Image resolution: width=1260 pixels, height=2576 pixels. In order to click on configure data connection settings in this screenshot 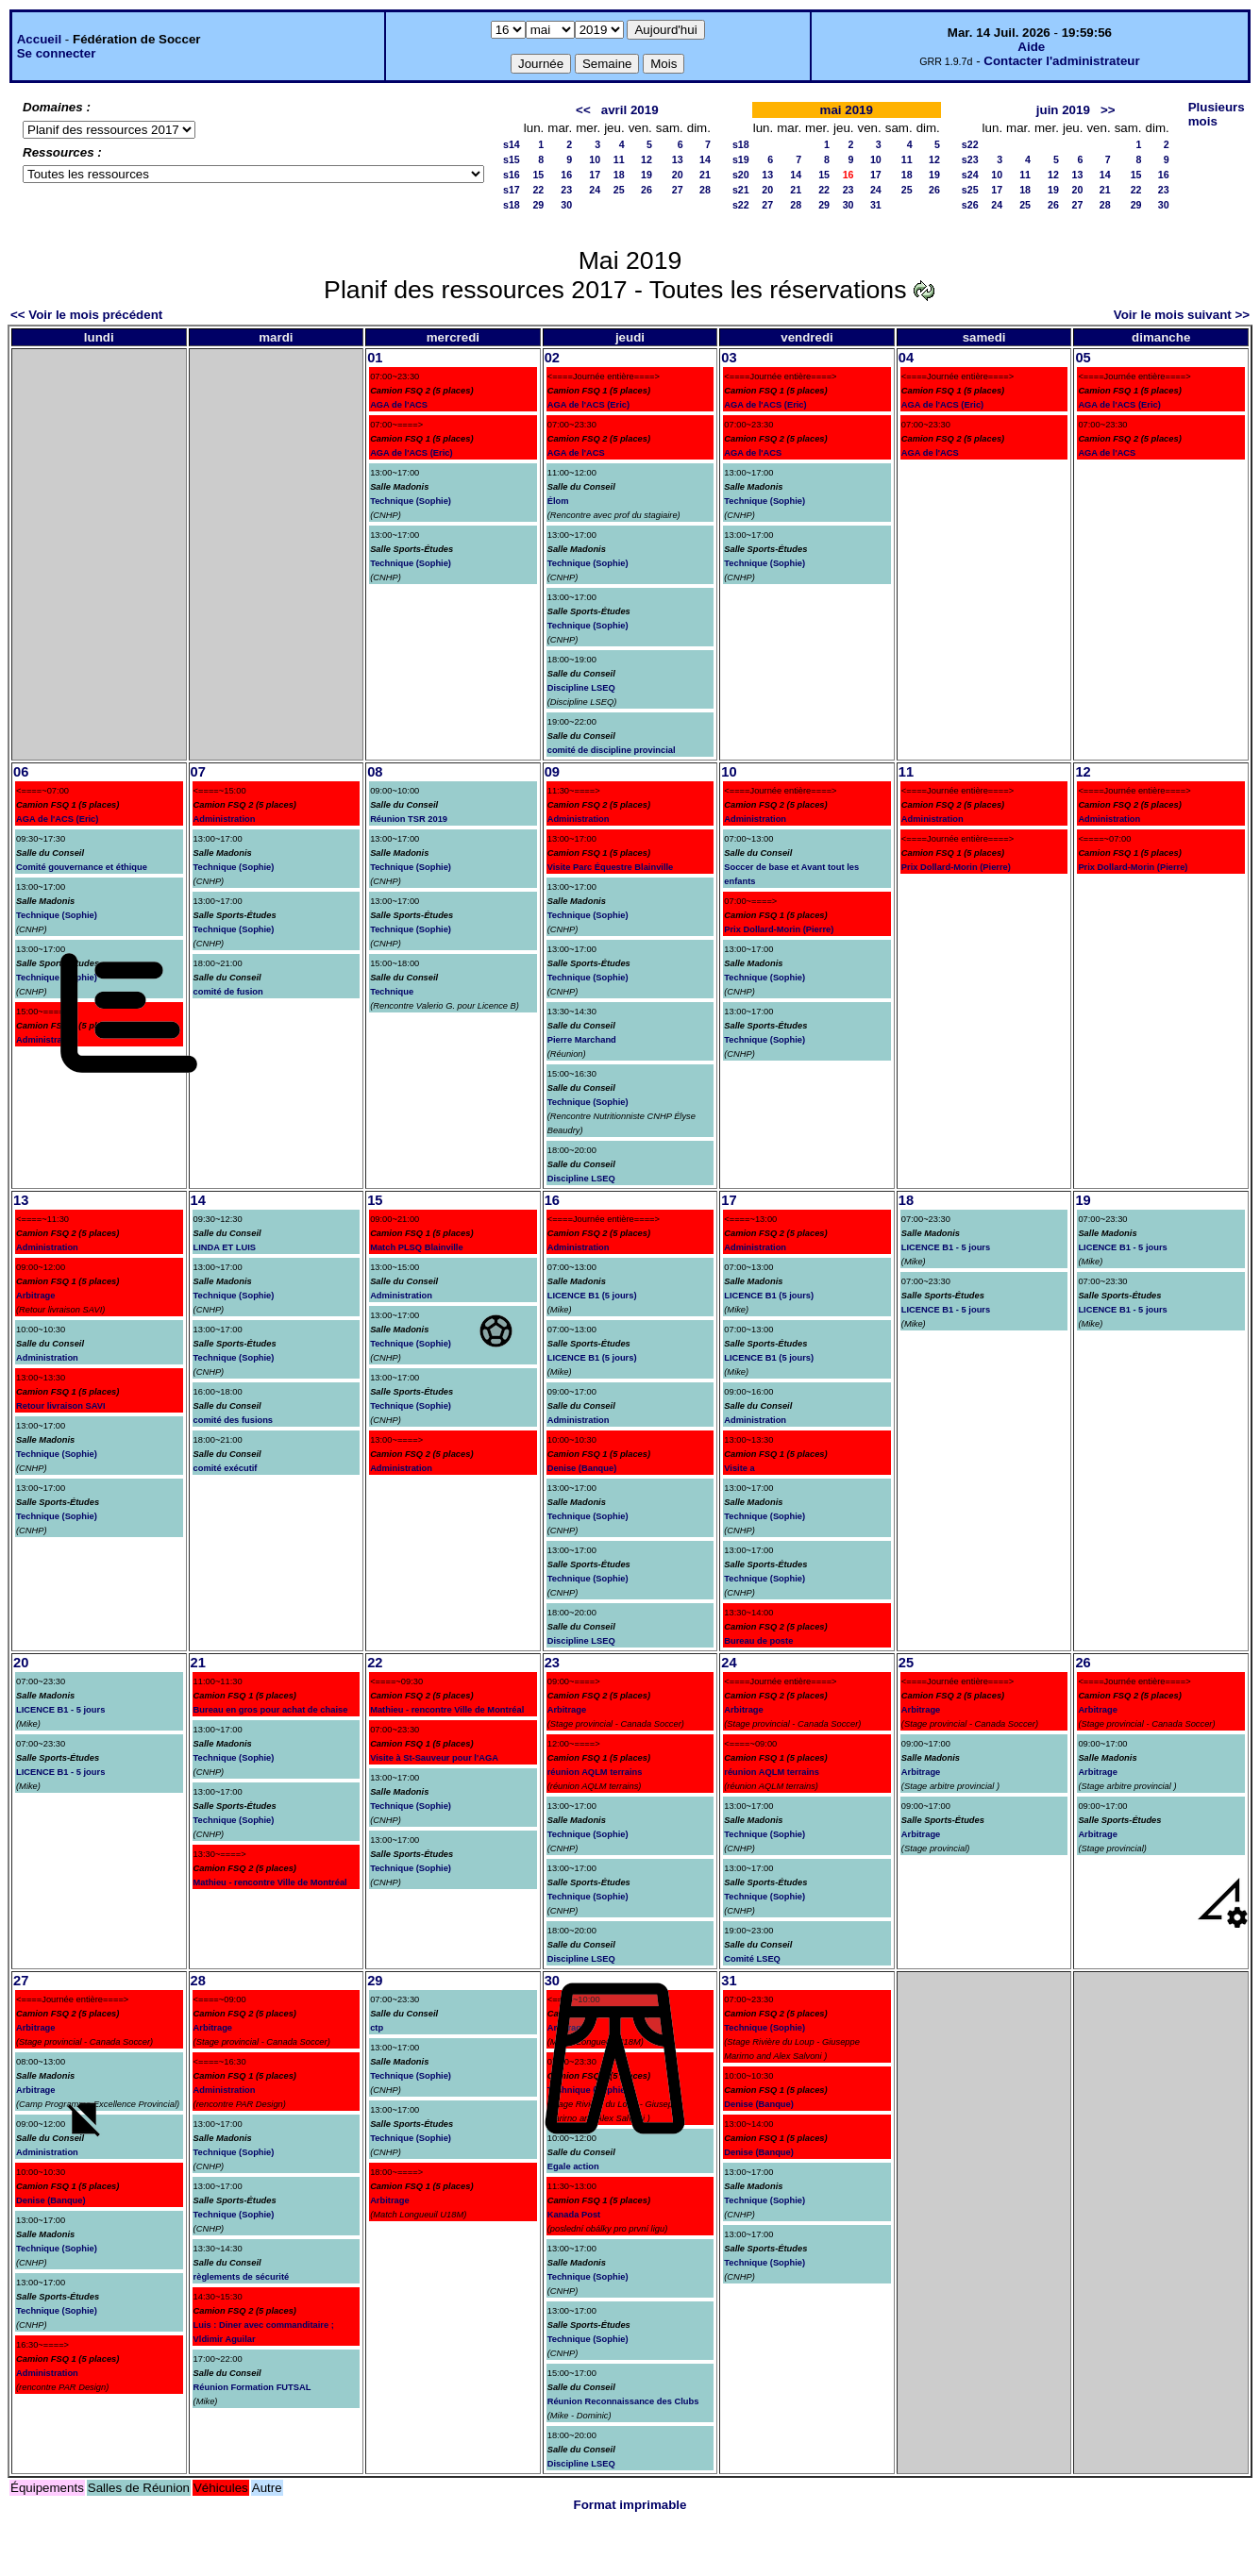, I will do `click(1222, 1902)`.